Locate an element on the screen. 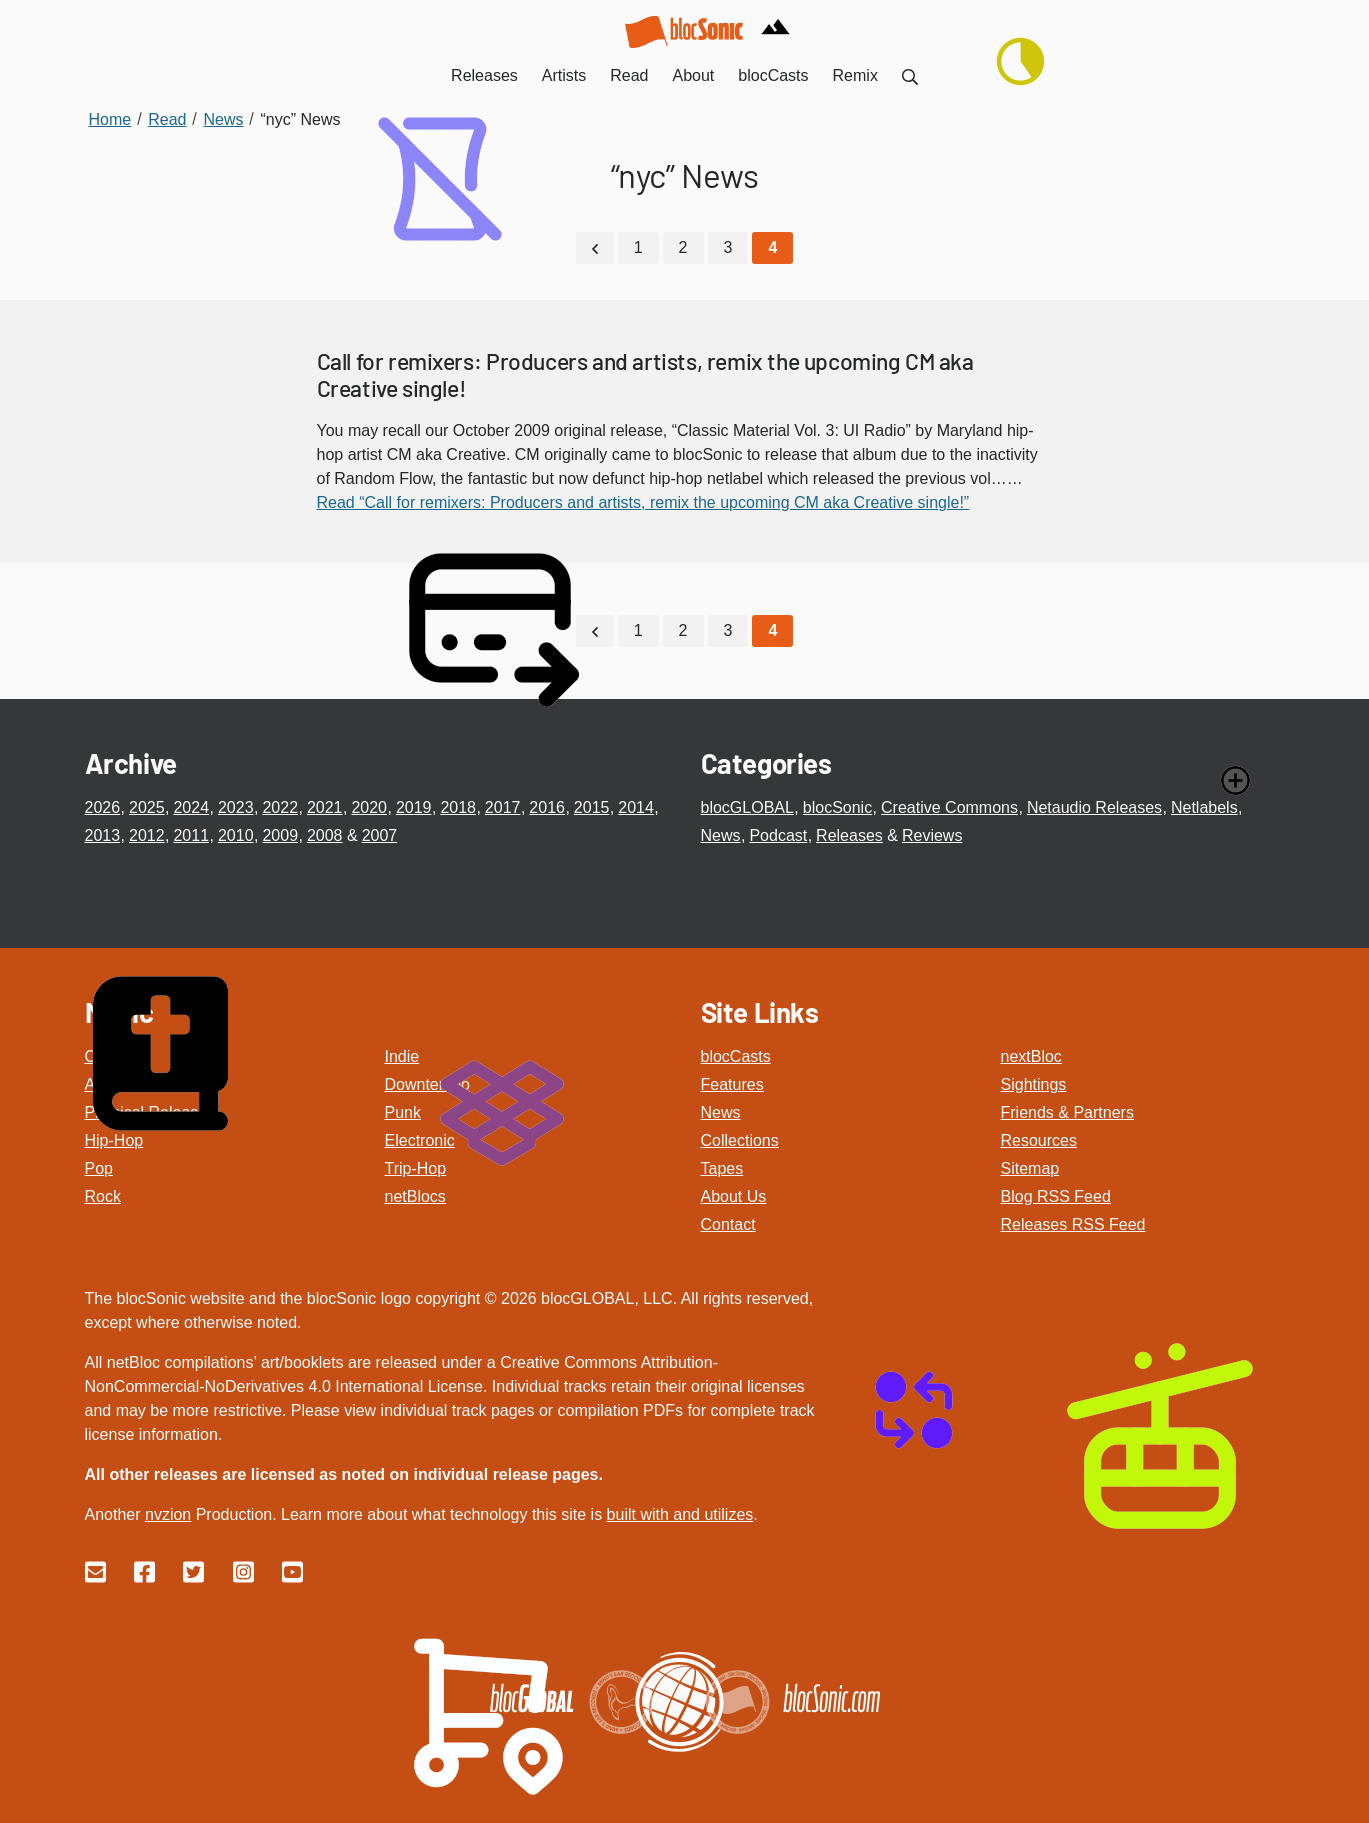 The height and width of the screenshot is (1823, 1369). add a new item is located at coordinates (1235, 780).